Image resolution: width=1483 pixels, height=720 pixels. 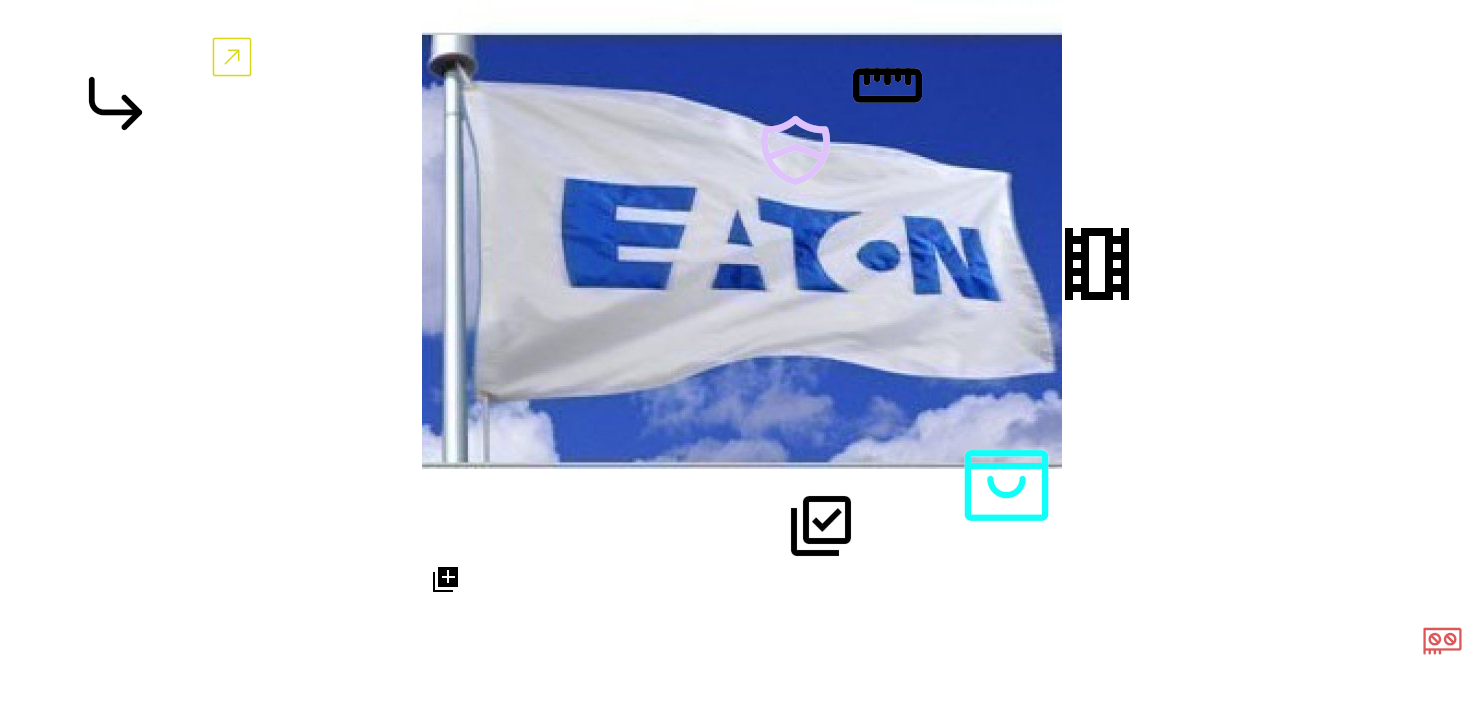 I want to click on view your shopping bag, so click(x=1006, y=485).